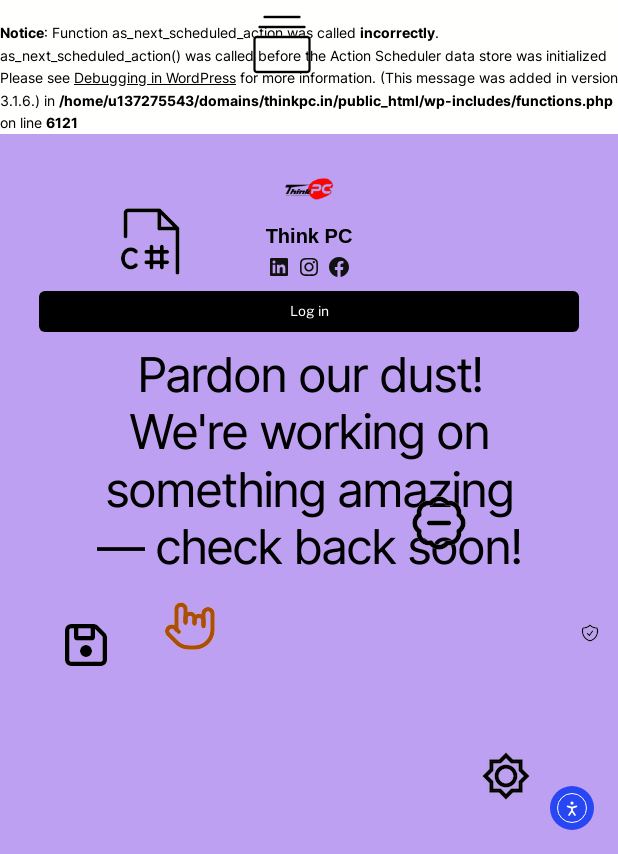 This screenshot has width=618, height=854. I want to click on indicates verified security or protection status, so click(590, 633).